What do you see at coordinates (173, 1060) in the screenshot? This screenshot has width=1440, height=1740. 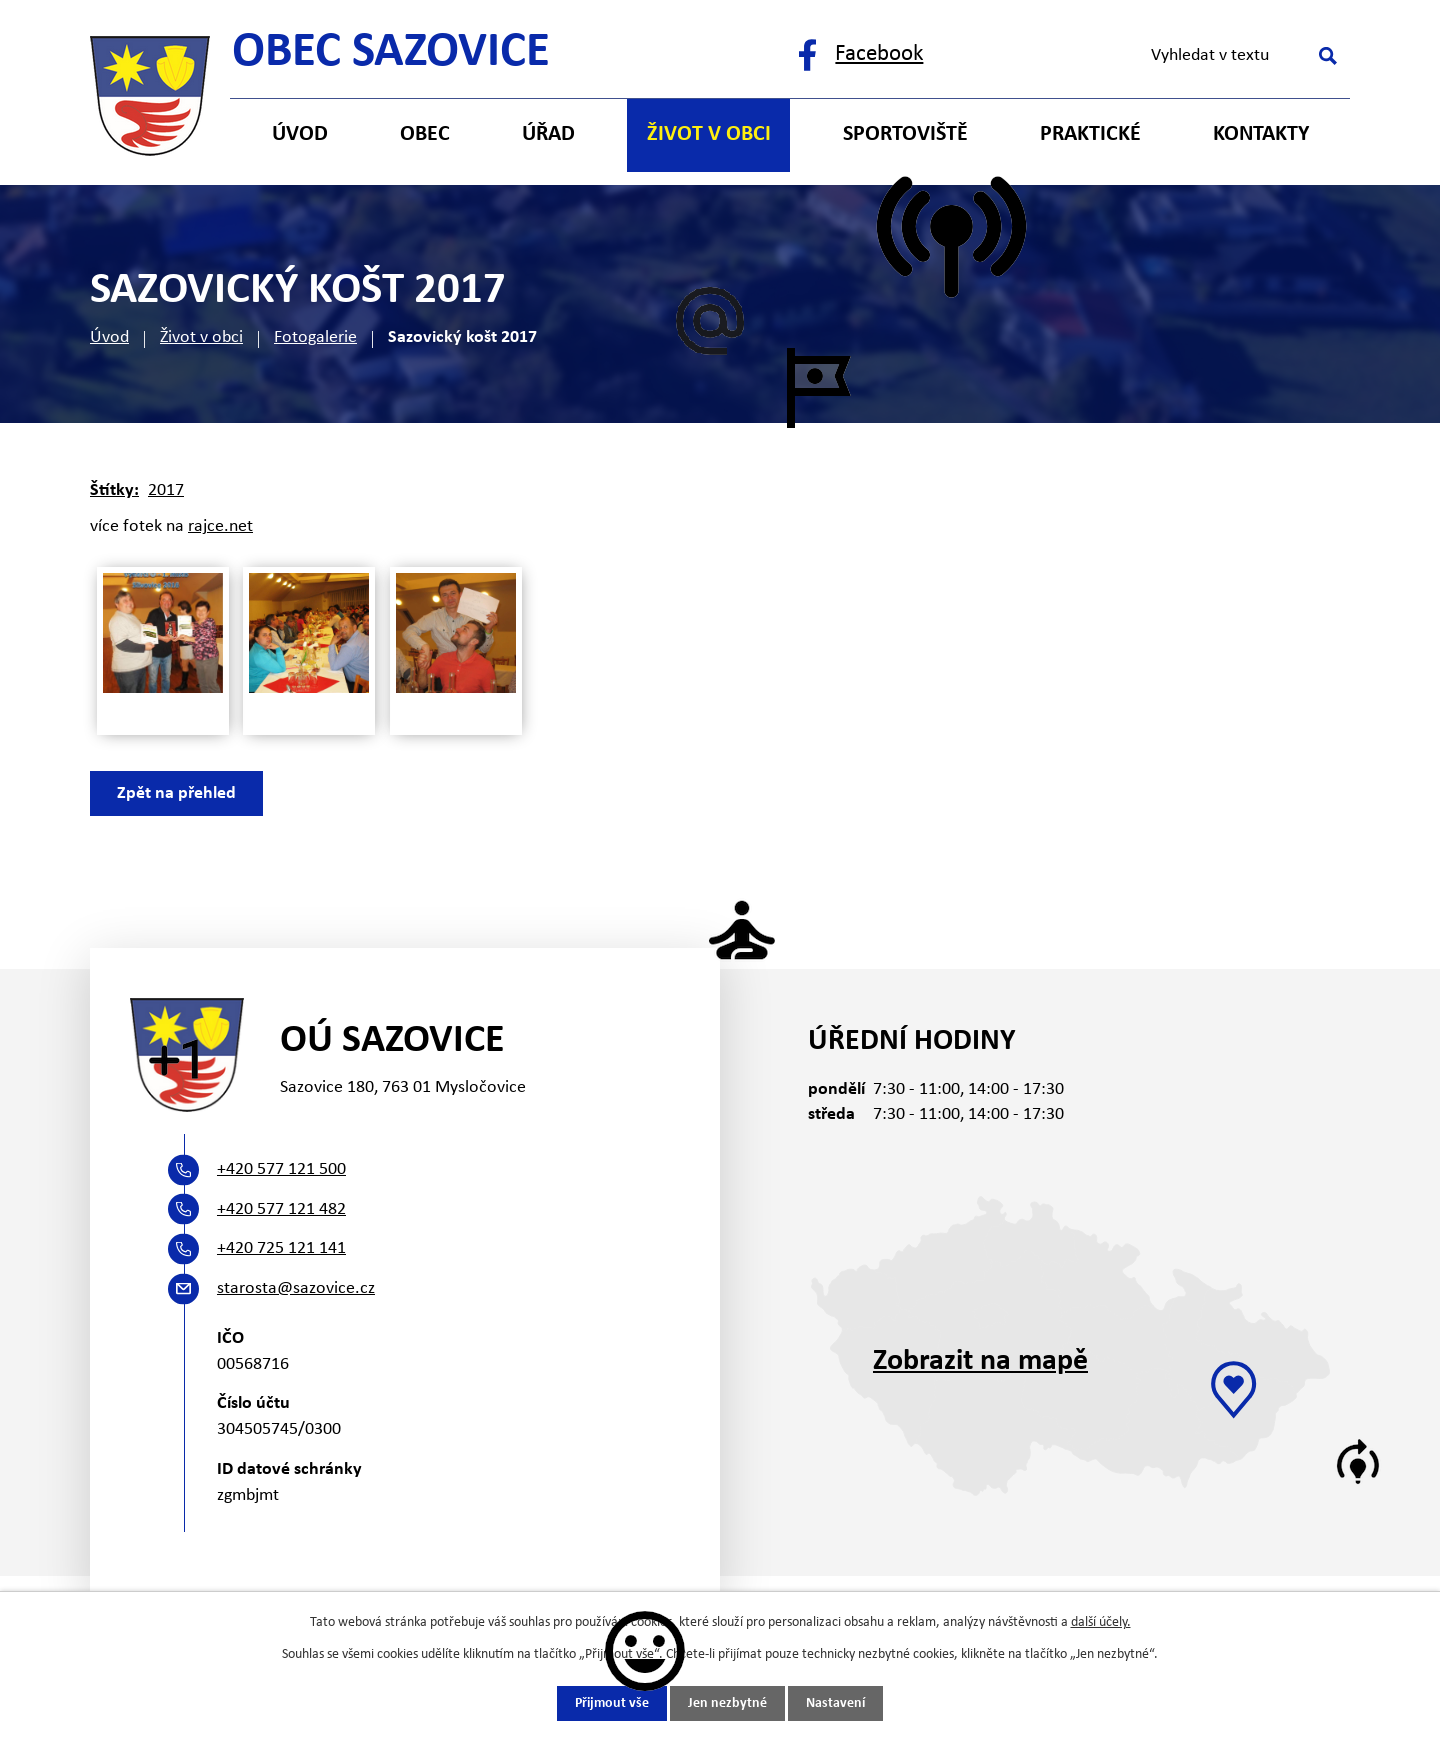 I see `increase exposure by one stop` at bounding box center [173, 1060].